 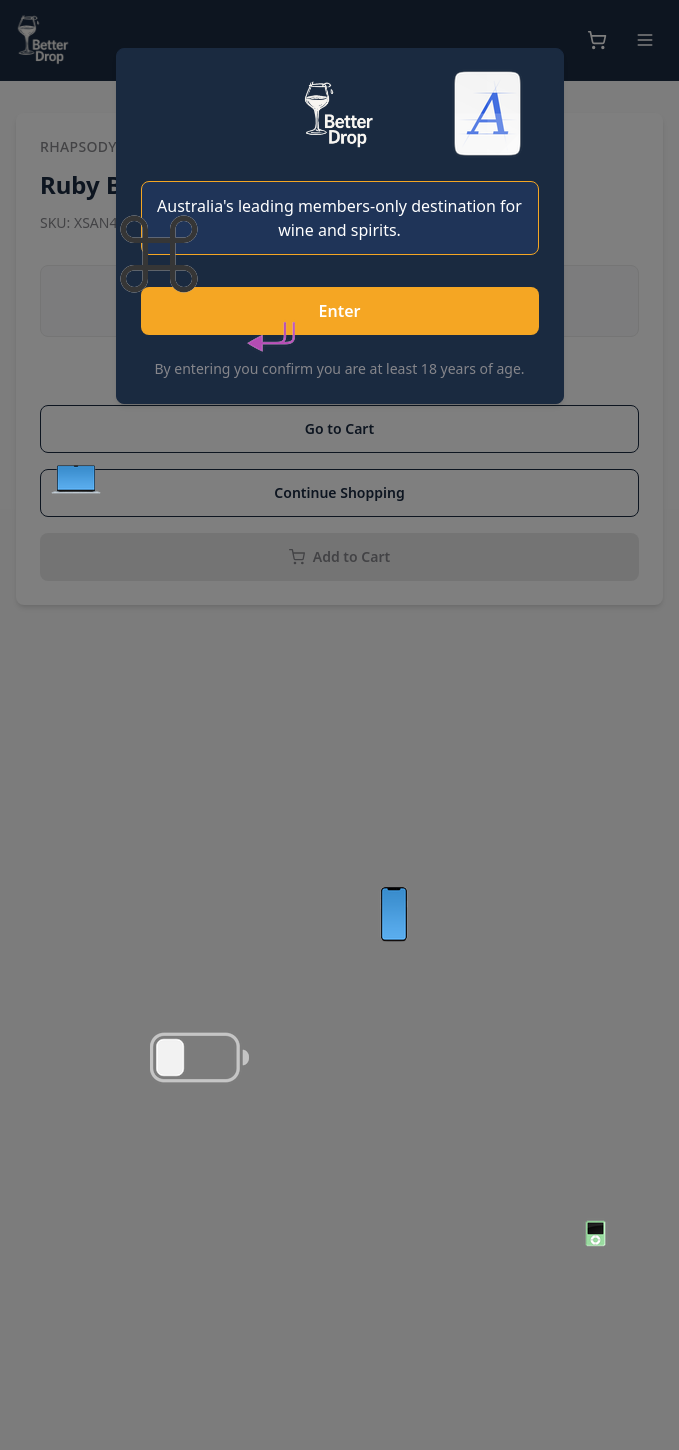 I want to click on iPod nano device in green, so click(x=595, y=1227).